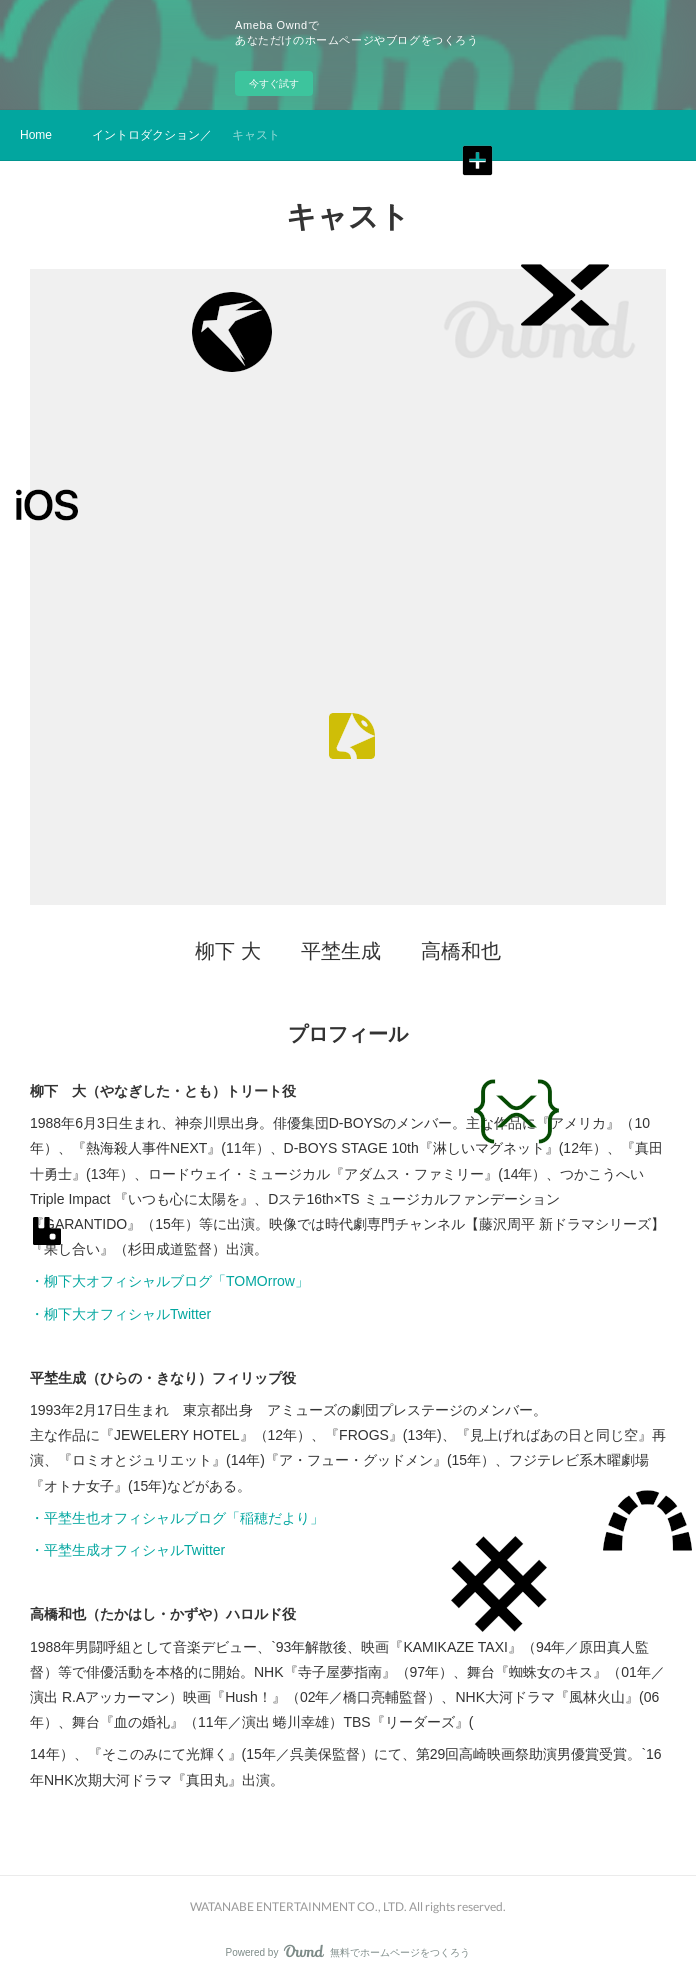 Image resolution: width=696 pixels, height=1987 pixels. I want to click on indicates iOS platform compatibility, so click(47, 505).